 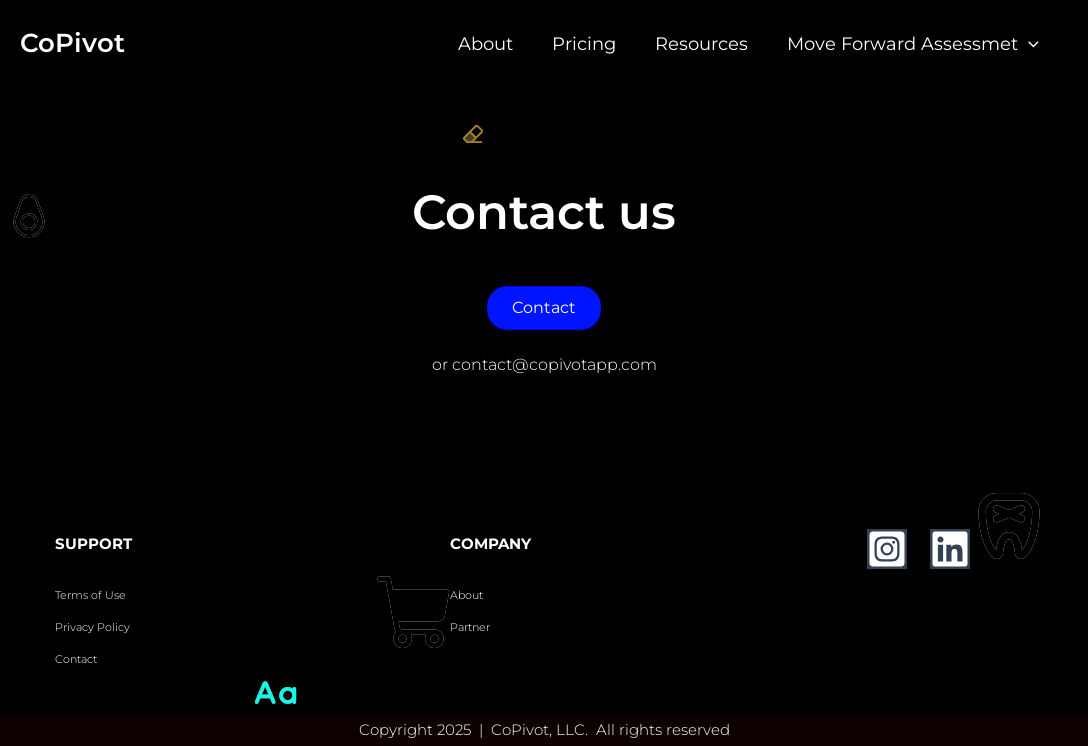 I want to click on browse healthy food or recipe options, so click(x=29, y=216).